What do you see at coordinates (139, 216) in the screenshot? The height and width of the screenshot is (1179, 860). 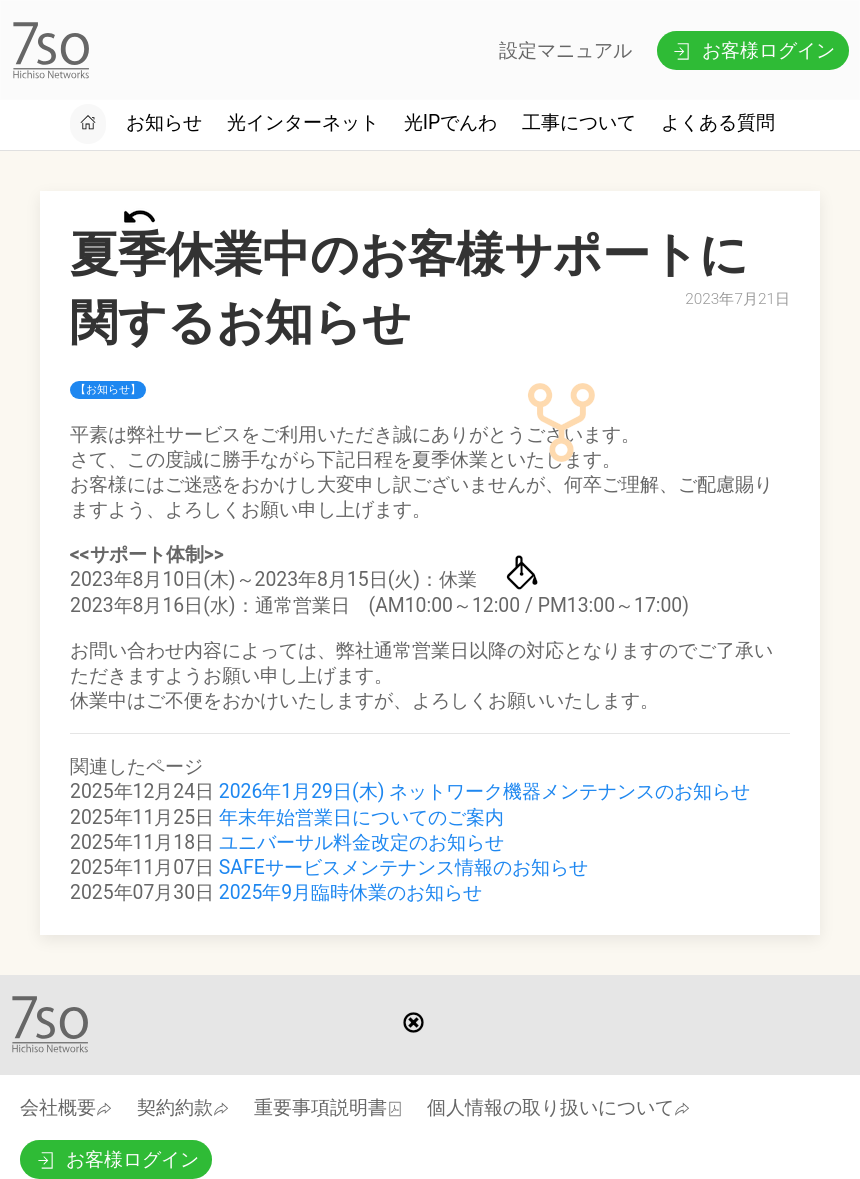 I see `undo the last action` at bounding box center [139, 216].